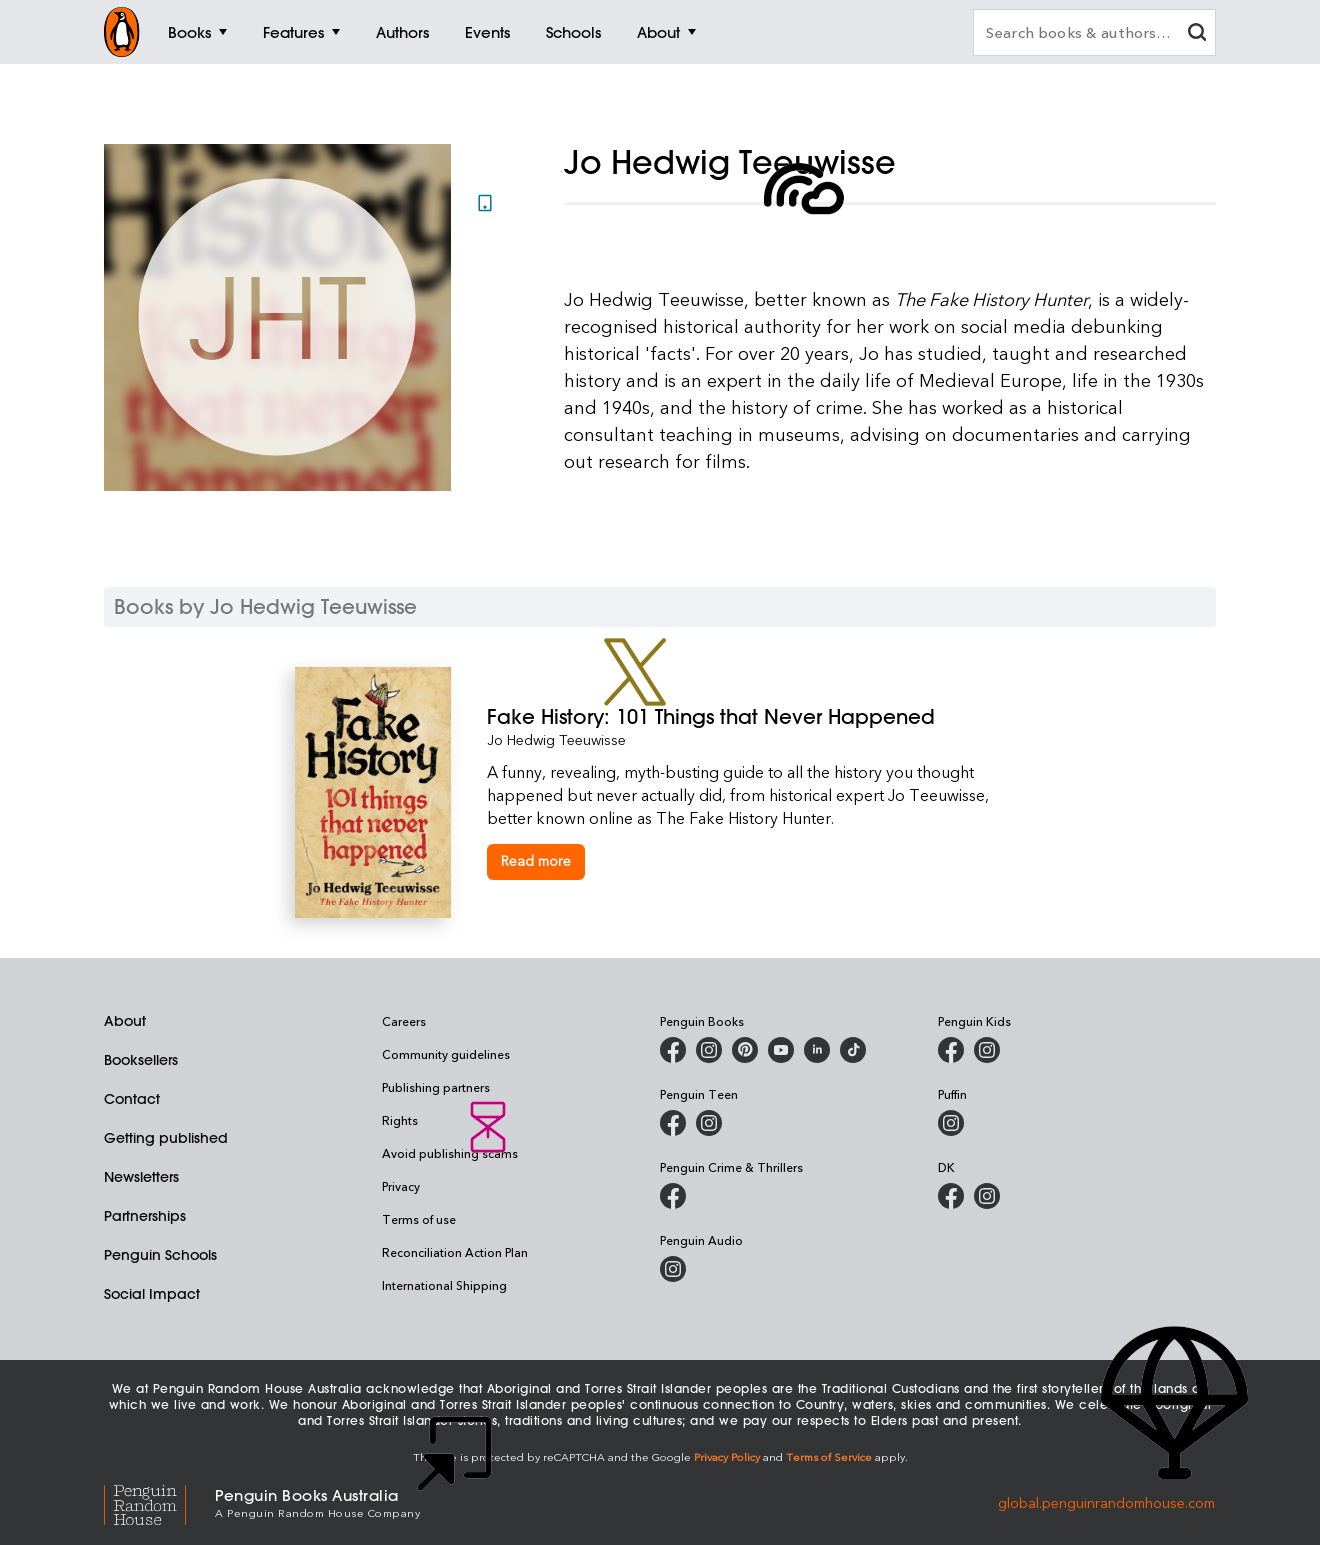  What do you see at coordinates (804, 188) in the screenshot?
I see `view weather conditions` at bounding box center [804, 188].